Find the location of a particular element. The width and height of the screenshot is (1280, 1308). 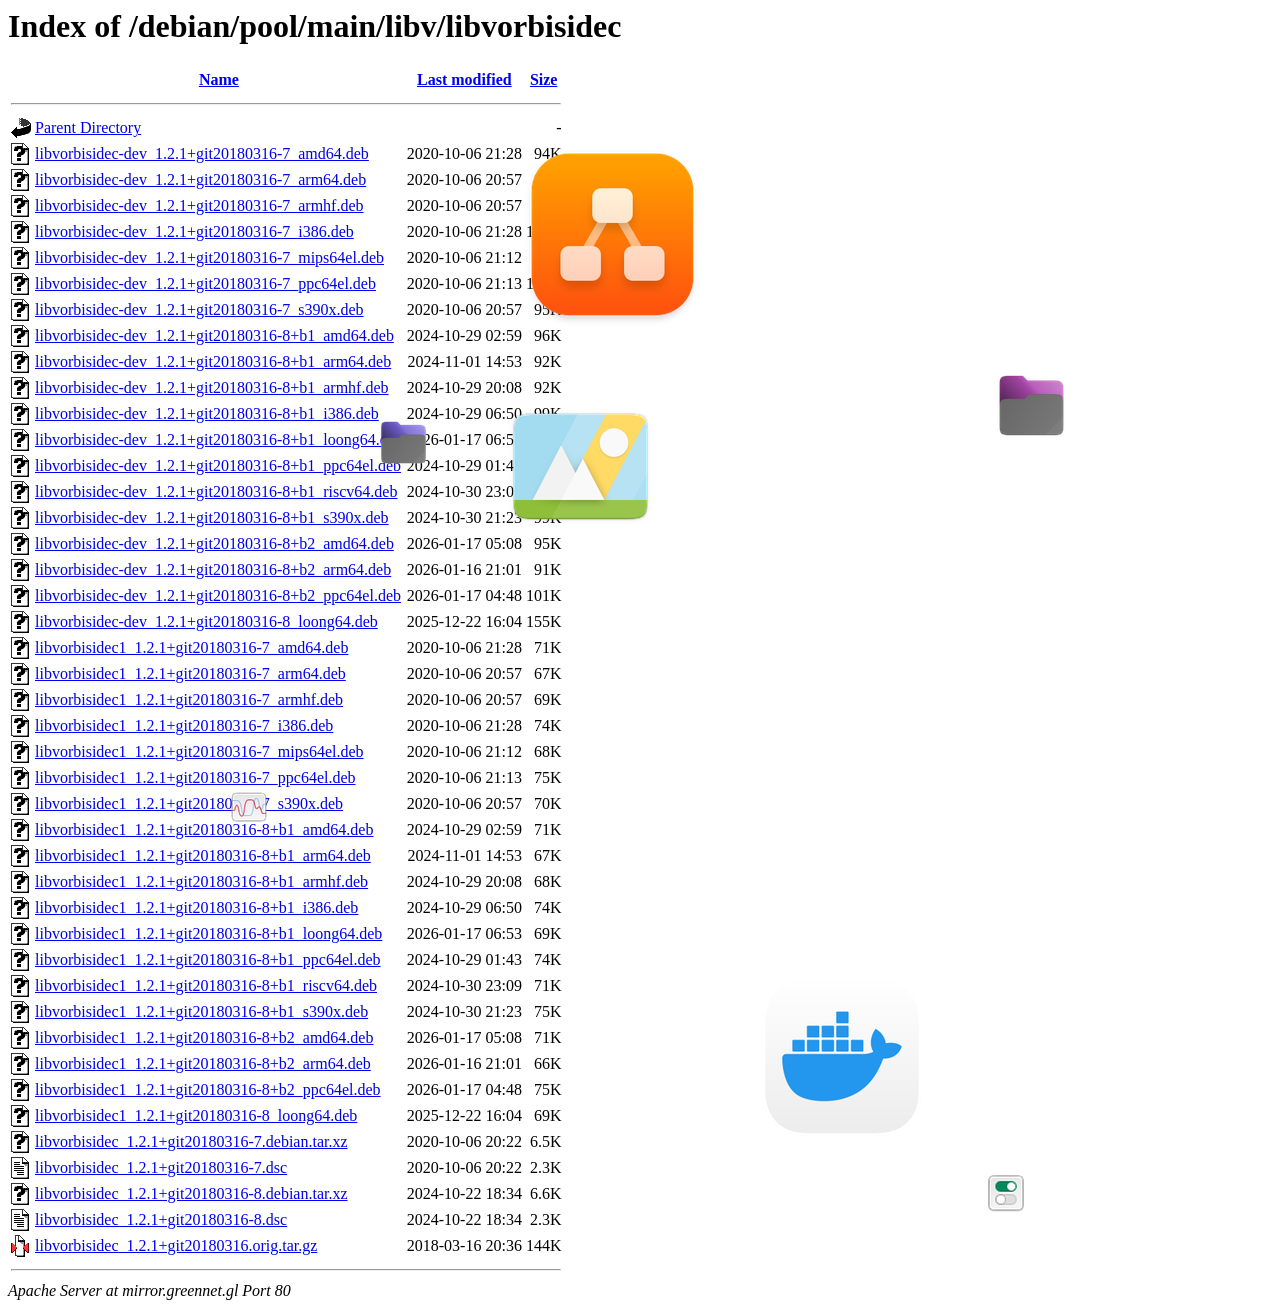

open whaler docker container management app is located at coordinates (842, 1053).